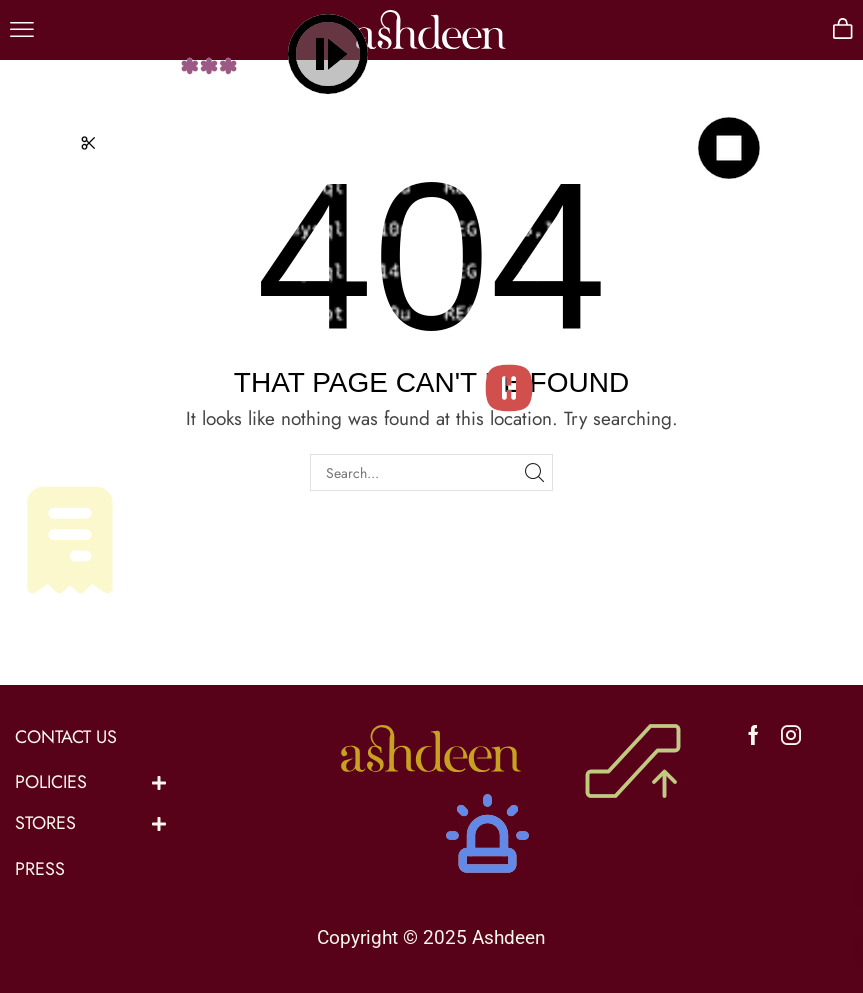  Describe the element at coordinates (729, 148) in the screenshot. I see `stop playback` at that location.